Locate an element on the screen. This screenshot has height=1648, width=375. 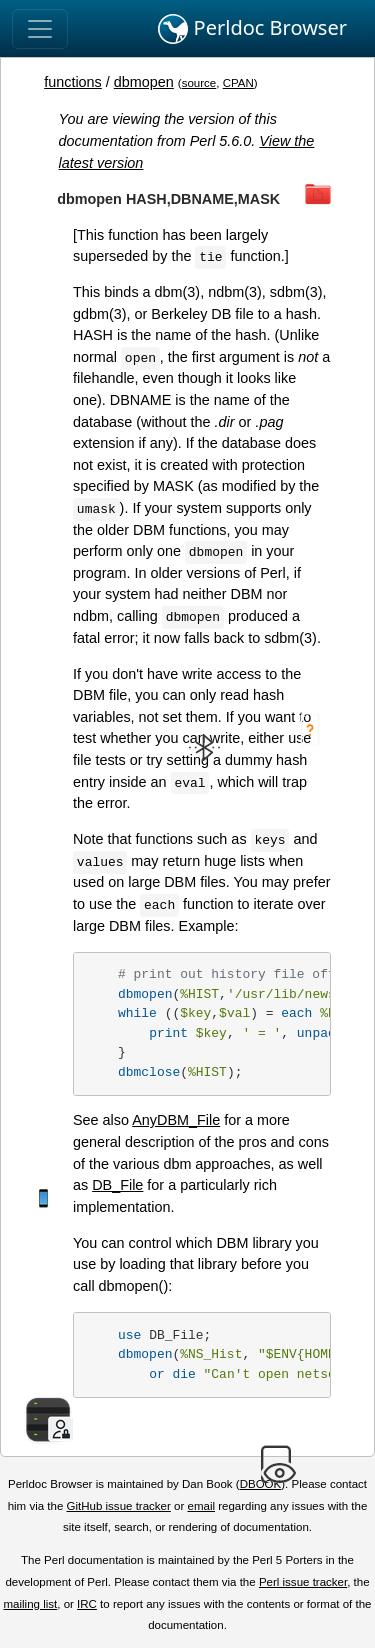
bluetooth is enabled and active is located at coordinates (204, 747).